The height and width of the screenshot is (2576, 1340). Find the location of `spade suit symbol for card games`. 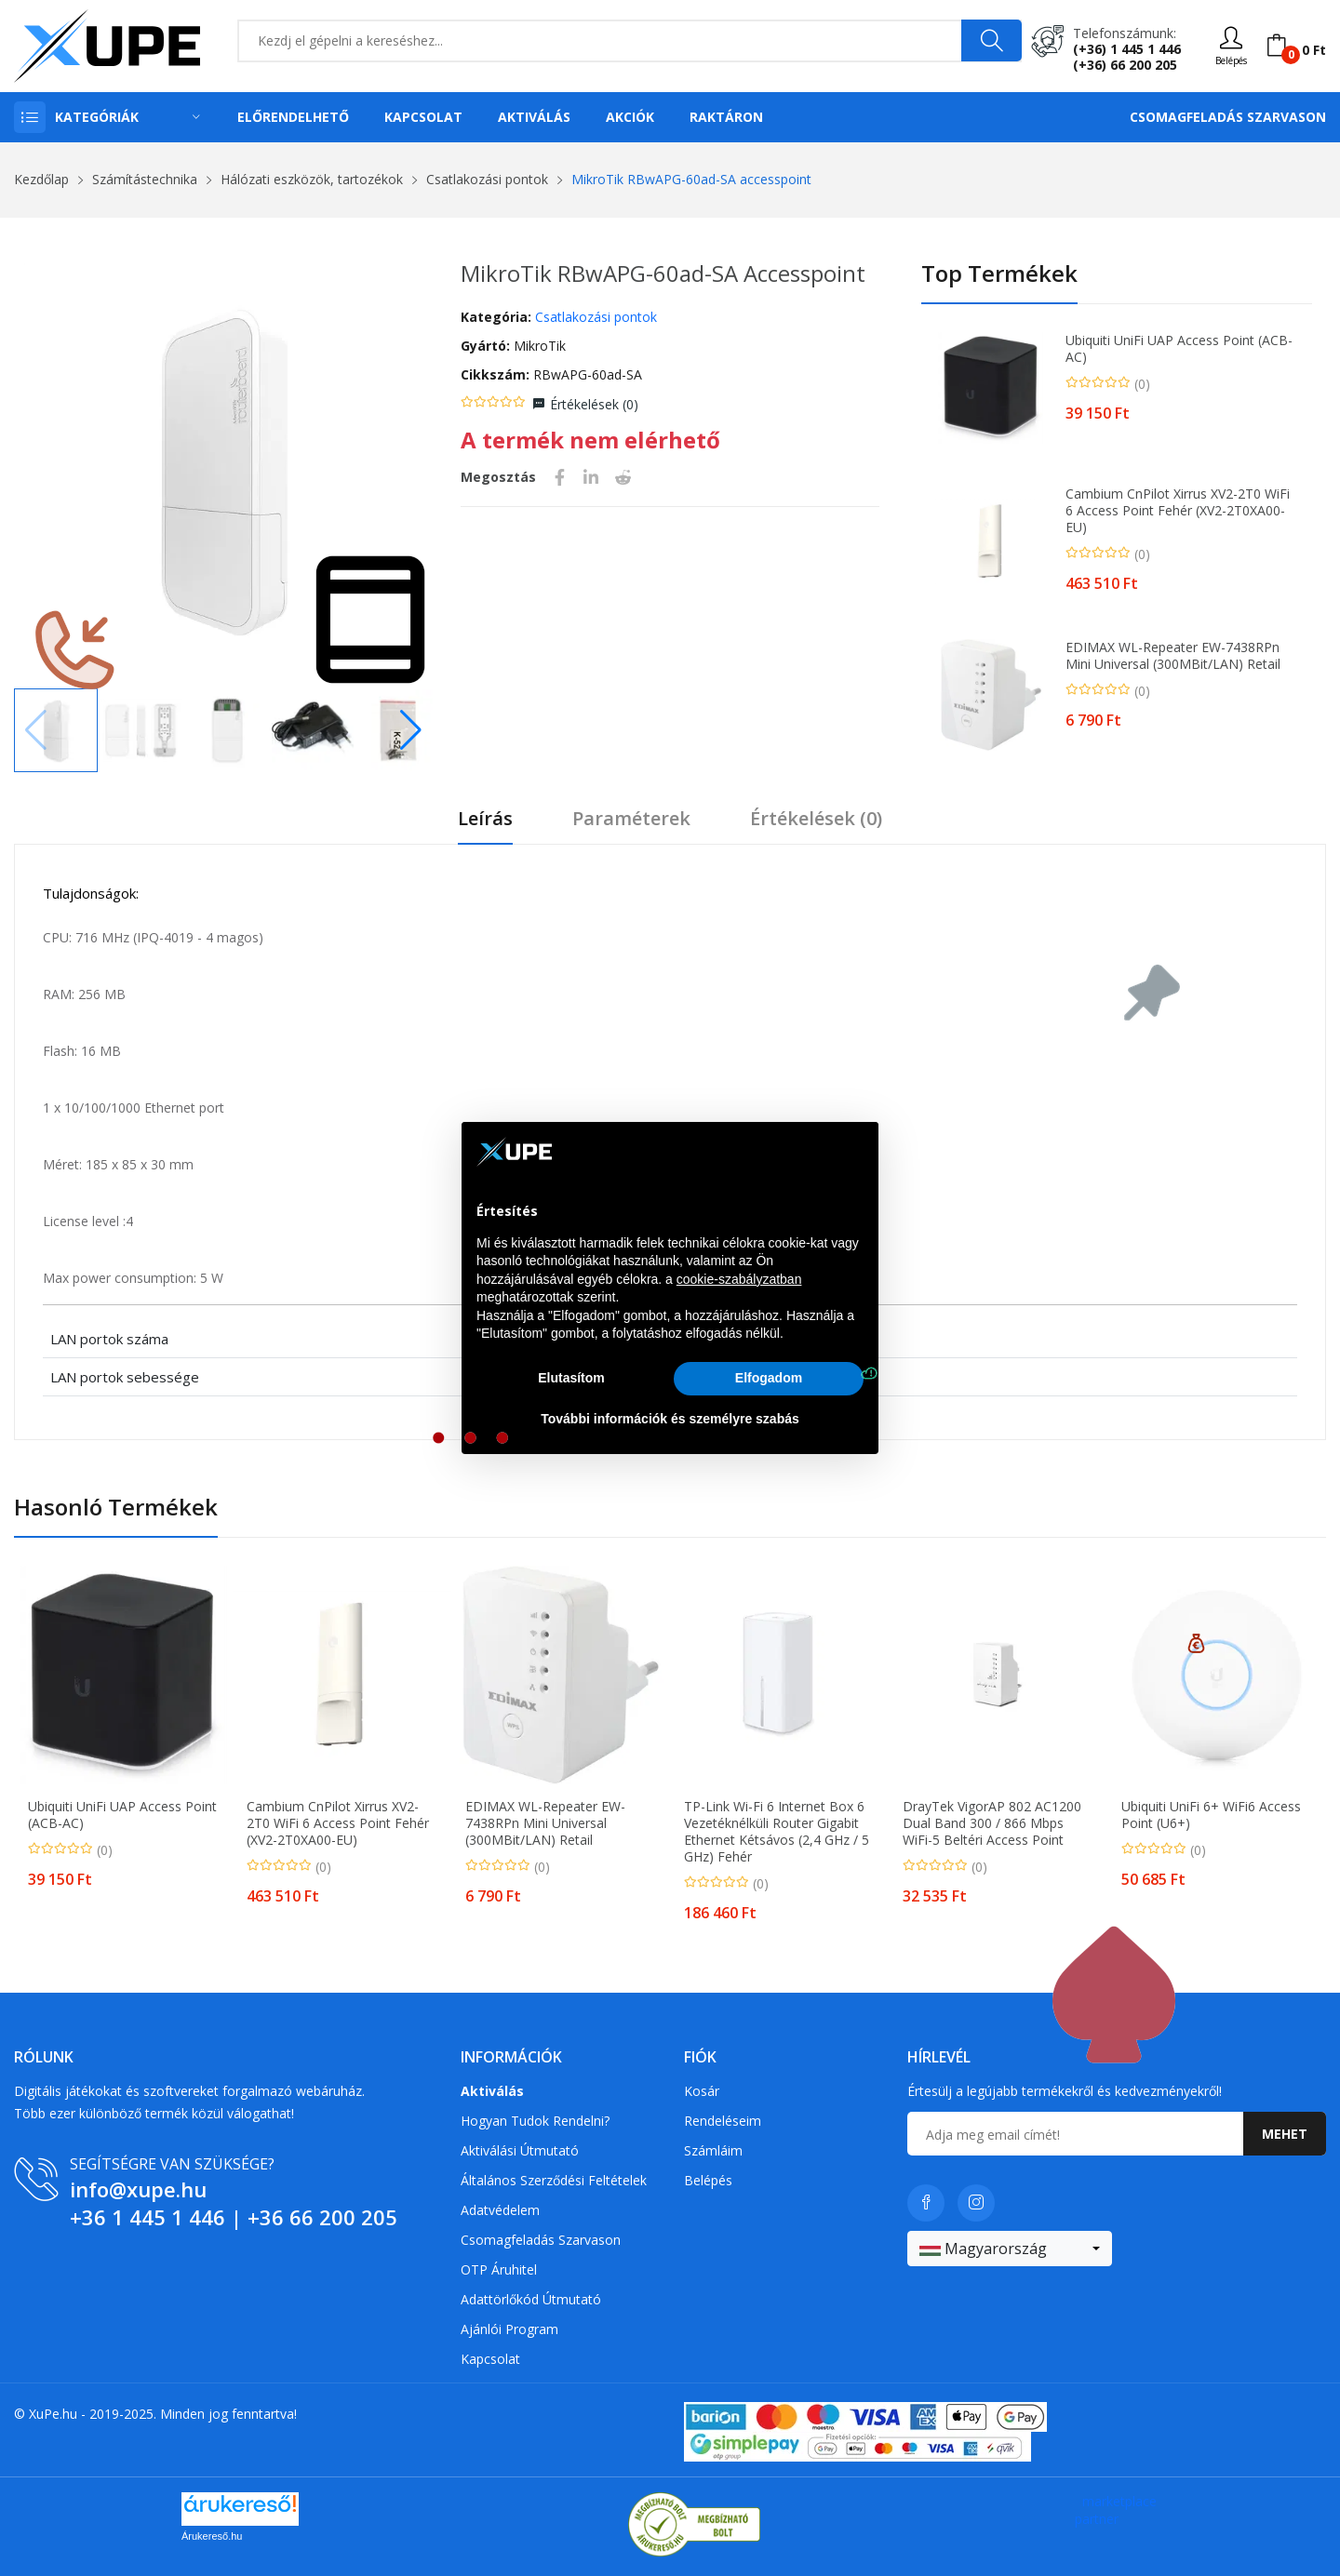

spade suit symbol for card games is located at coordinates (1114, 1995).